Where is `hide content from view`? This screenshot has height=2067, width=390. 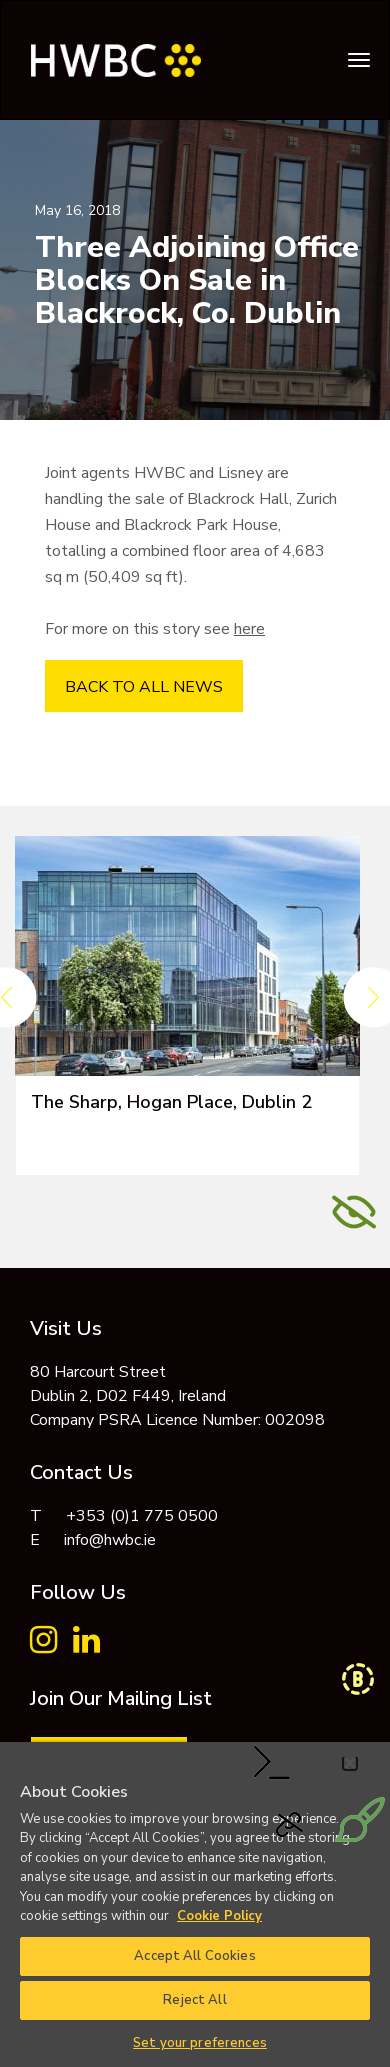
hide content from view is located at coordinates (354, 1212).